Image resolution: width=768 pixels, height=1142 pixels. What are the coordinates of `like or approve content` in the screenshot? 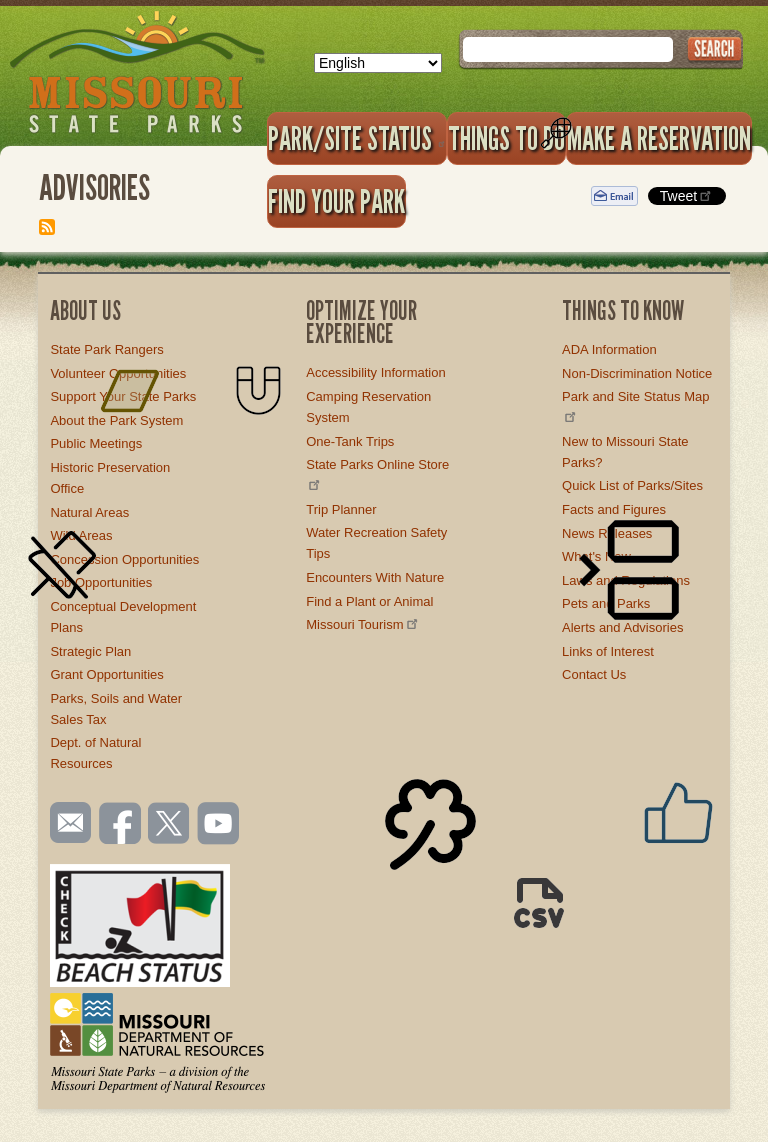 It's located at (678, 816).